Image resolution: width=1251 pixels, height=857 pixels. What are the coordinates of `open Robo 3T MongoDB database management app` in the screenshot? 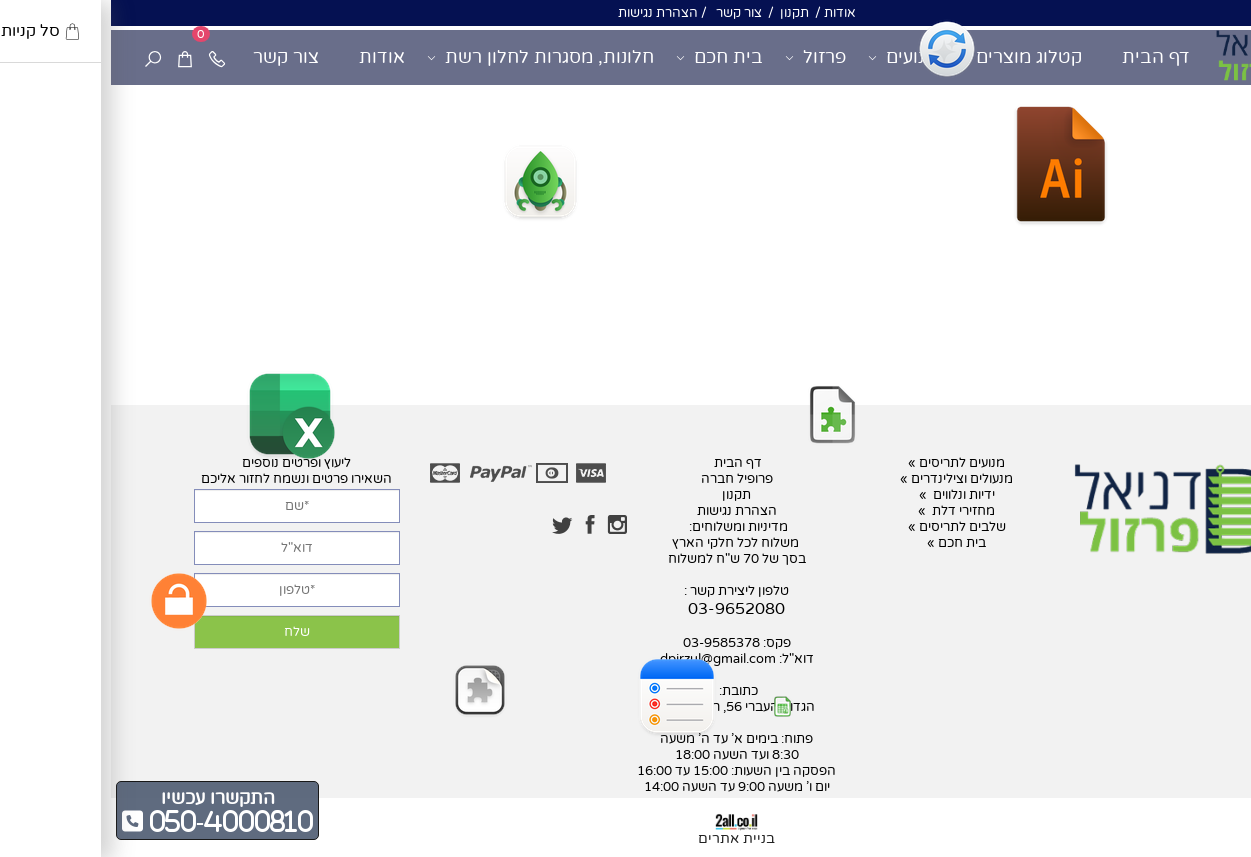 It's located at (540, 181).